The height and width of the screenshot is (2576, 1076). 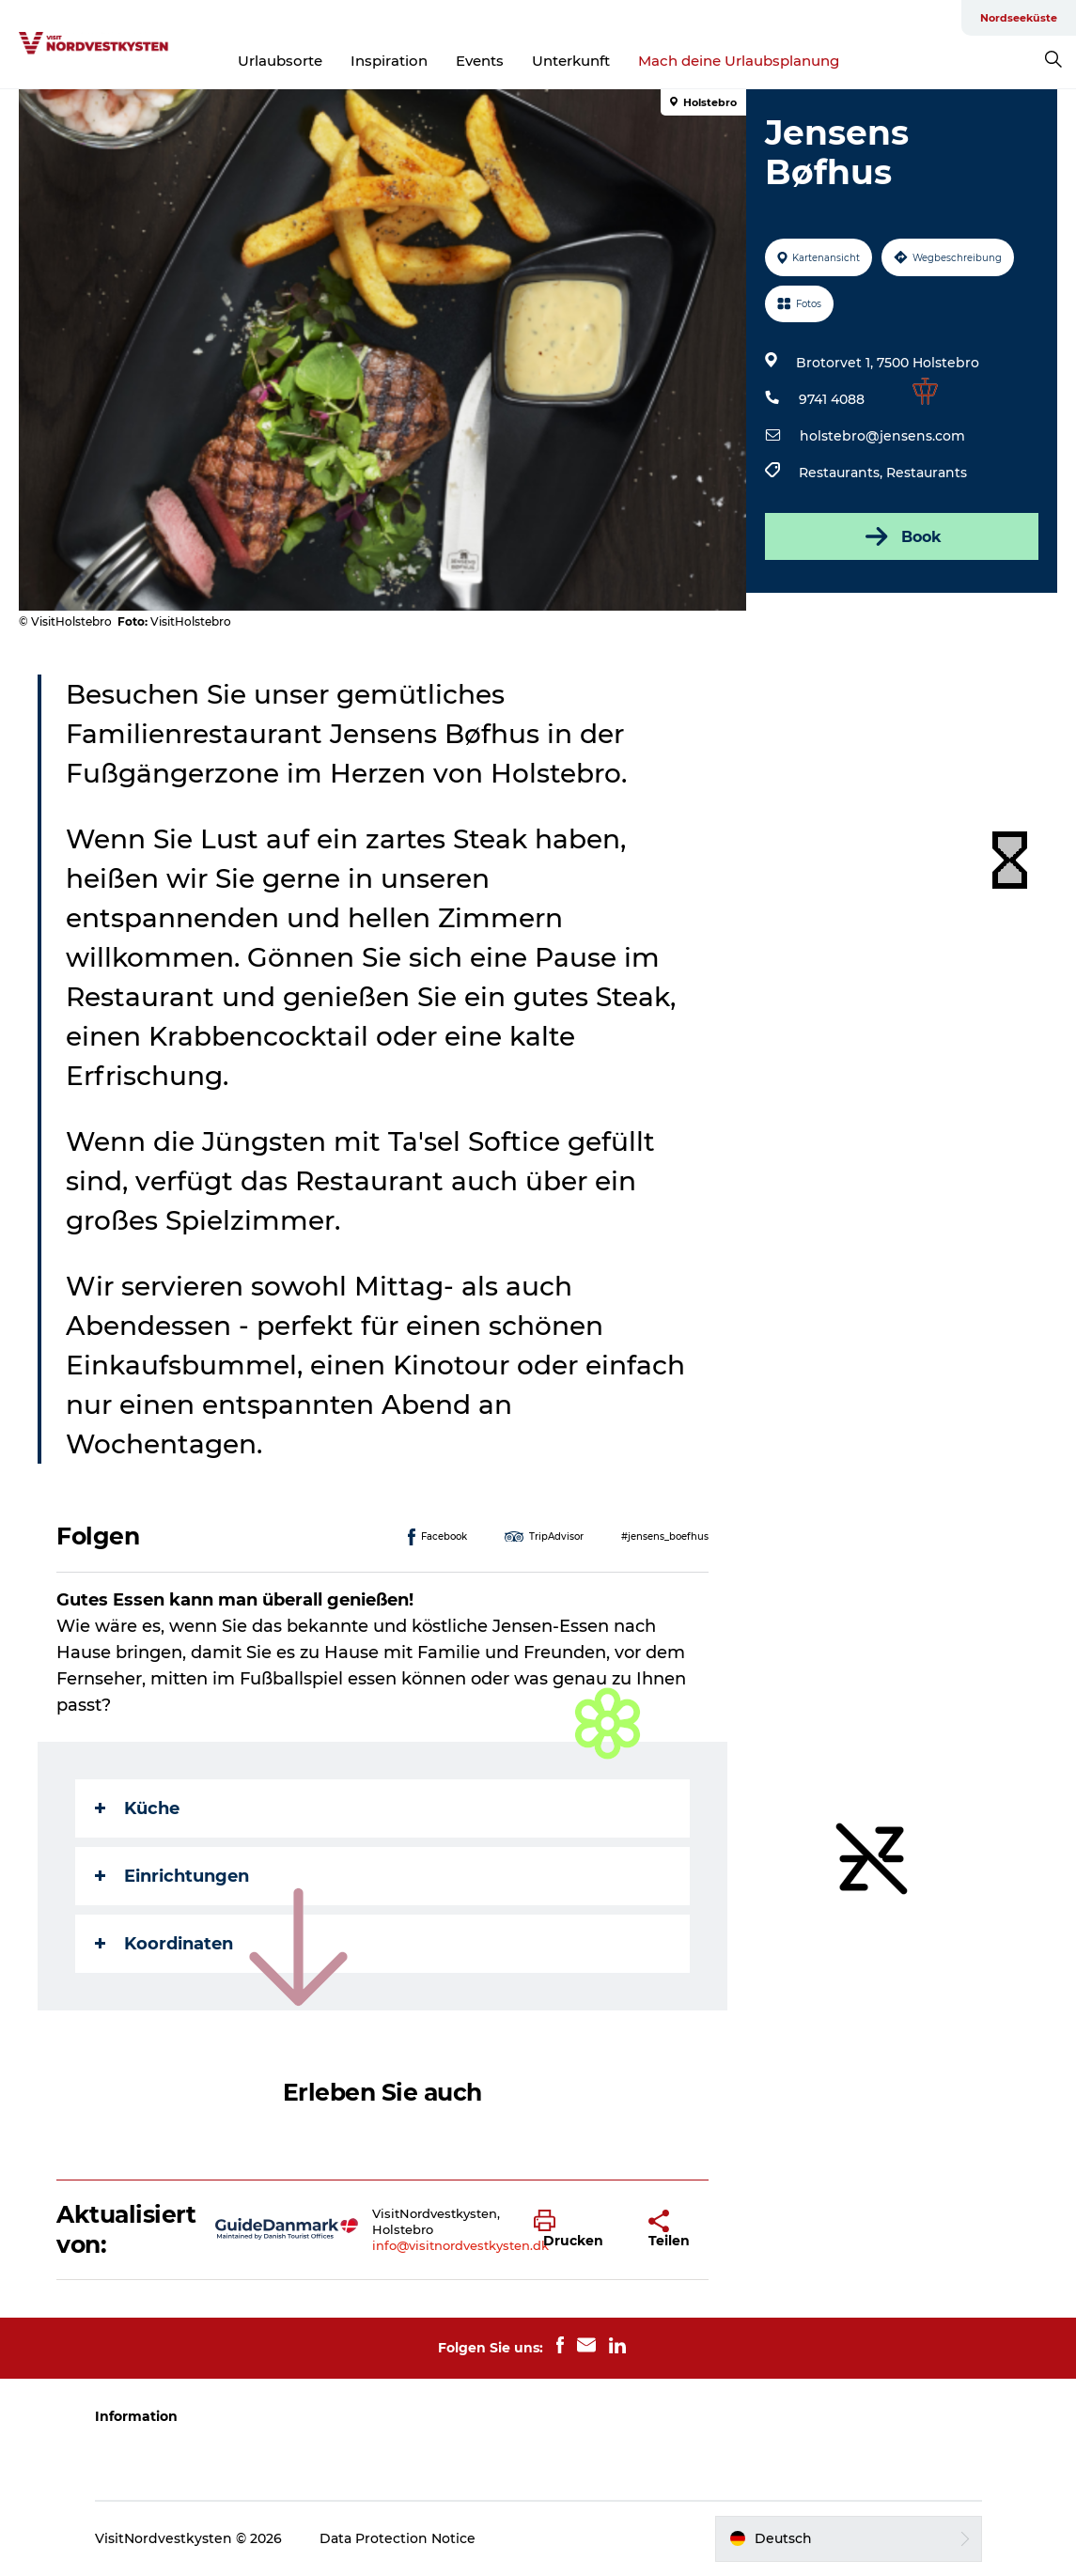 What do you see at coordinates (871, 1858) in the screenshot?
I see `disable sleep mode` at bounding box center [871, 1858].